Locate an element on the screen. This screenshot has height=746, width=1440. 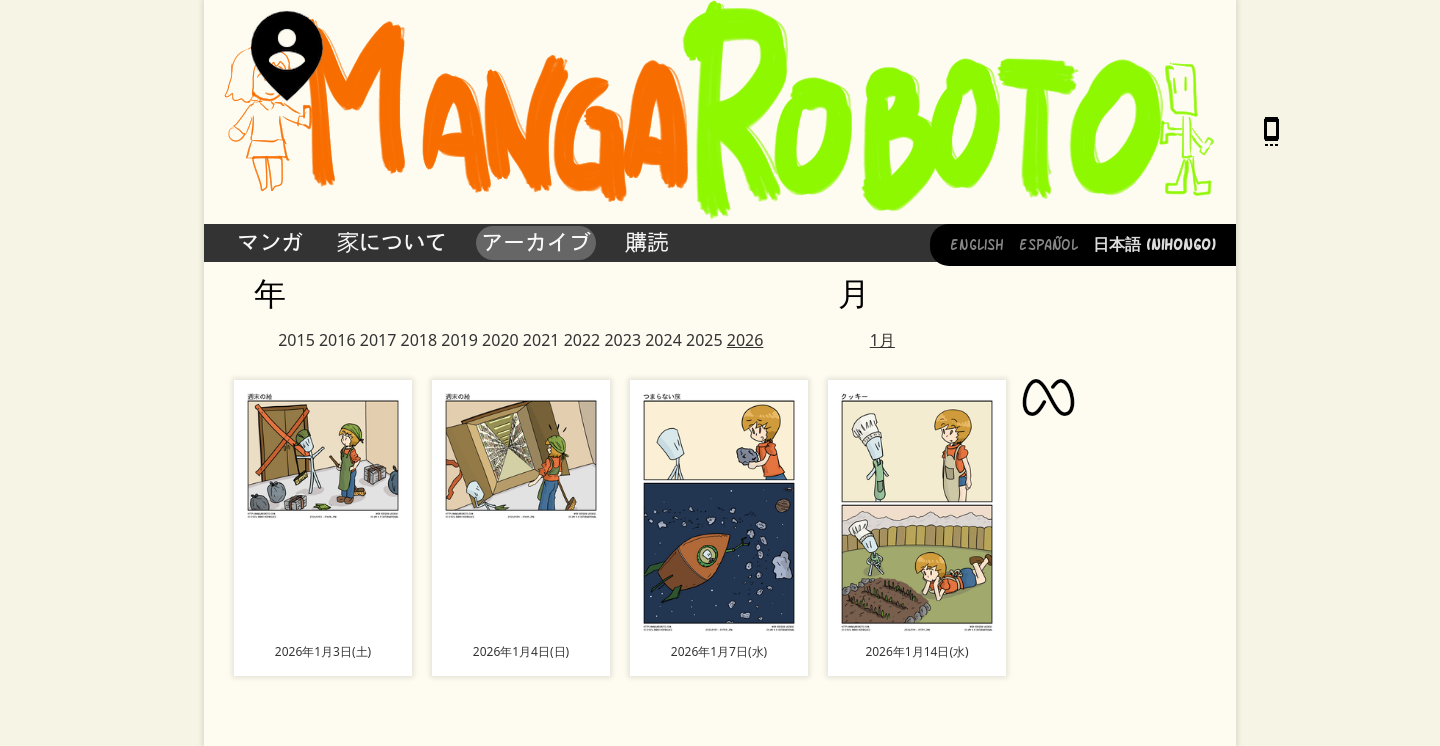
view a person's location on the map is located at coordinates (287, 56).